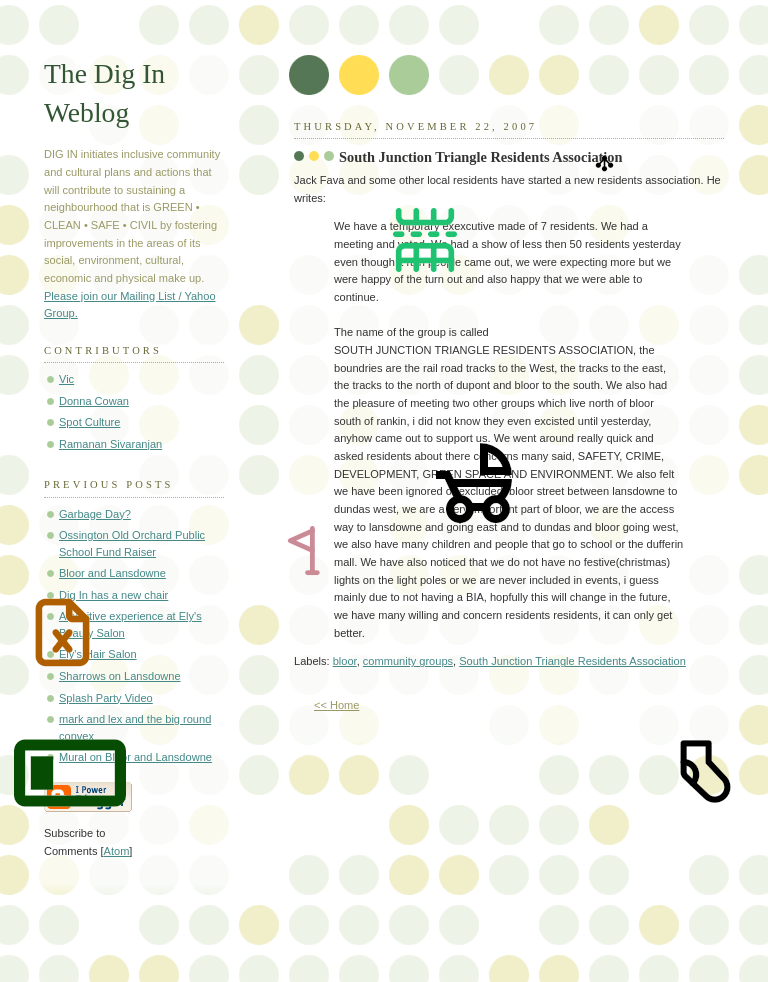  Describe the element at coordinates (70, 773) in the screenshot. I see `indicates low battery status` at that location.